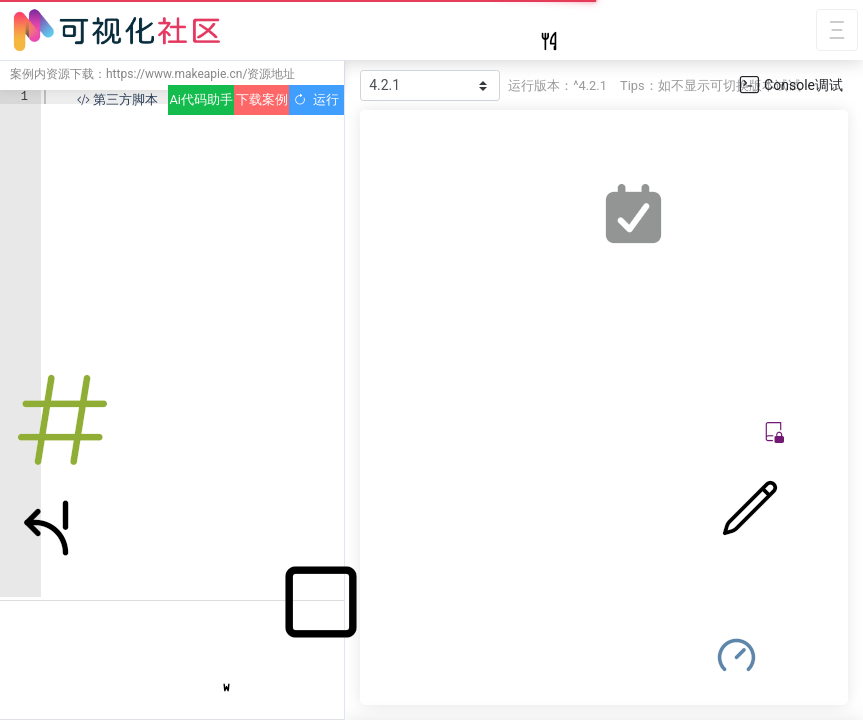 The image size is (863, 720). What do you see at coordinates (62, 420) in the screenshot?
I see `view or browse hashtags` at bounding box center [62, 420].